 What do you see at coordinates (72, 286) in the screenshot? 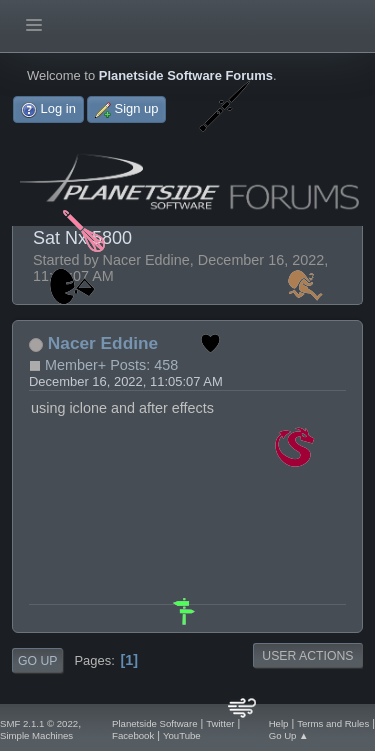
I see `indicates drinking or beverage consumption in gameplay` at bounding box center [72, 286].